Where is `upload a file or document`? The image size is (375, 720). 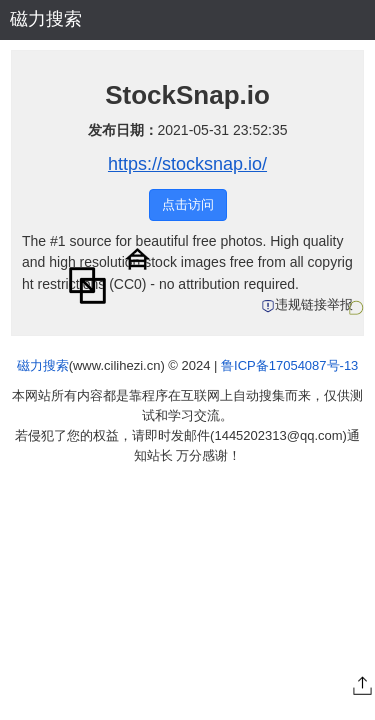
upload a file or document is located at coordinates (362, 686).